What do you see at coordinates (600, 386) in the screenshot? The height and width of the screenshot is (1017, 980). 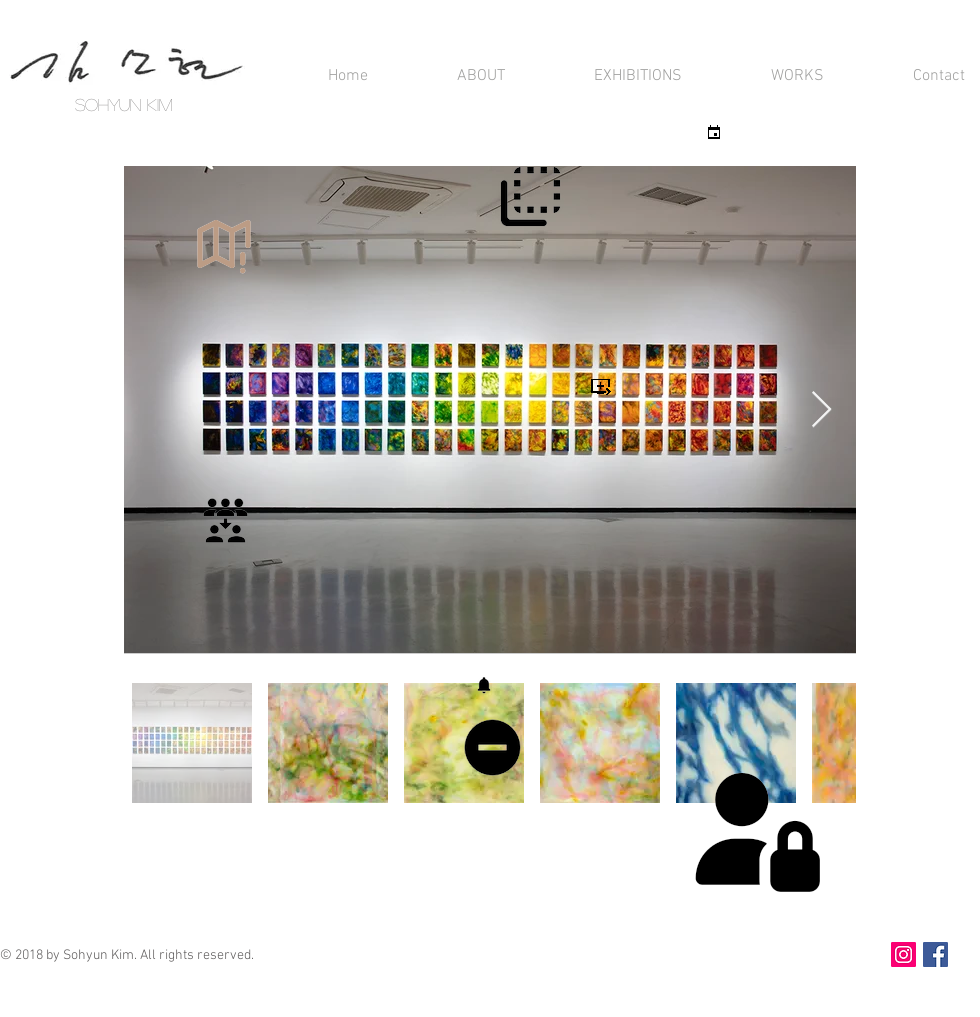 I see `add current media to play next in queue` at bounding box center [600, 386].